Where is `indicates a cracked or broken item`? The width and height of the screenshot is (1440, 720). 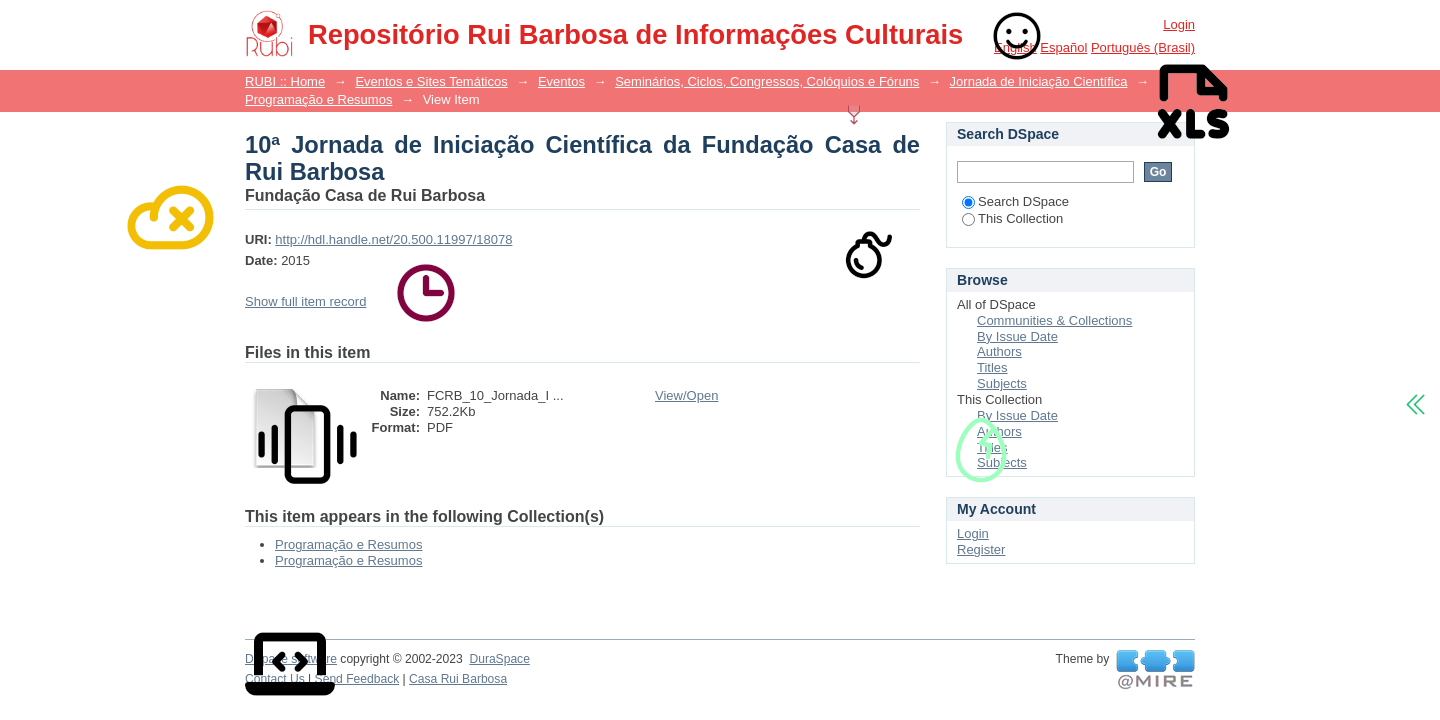
indicates a cracked or broken item is located at coordinates (981, 450).